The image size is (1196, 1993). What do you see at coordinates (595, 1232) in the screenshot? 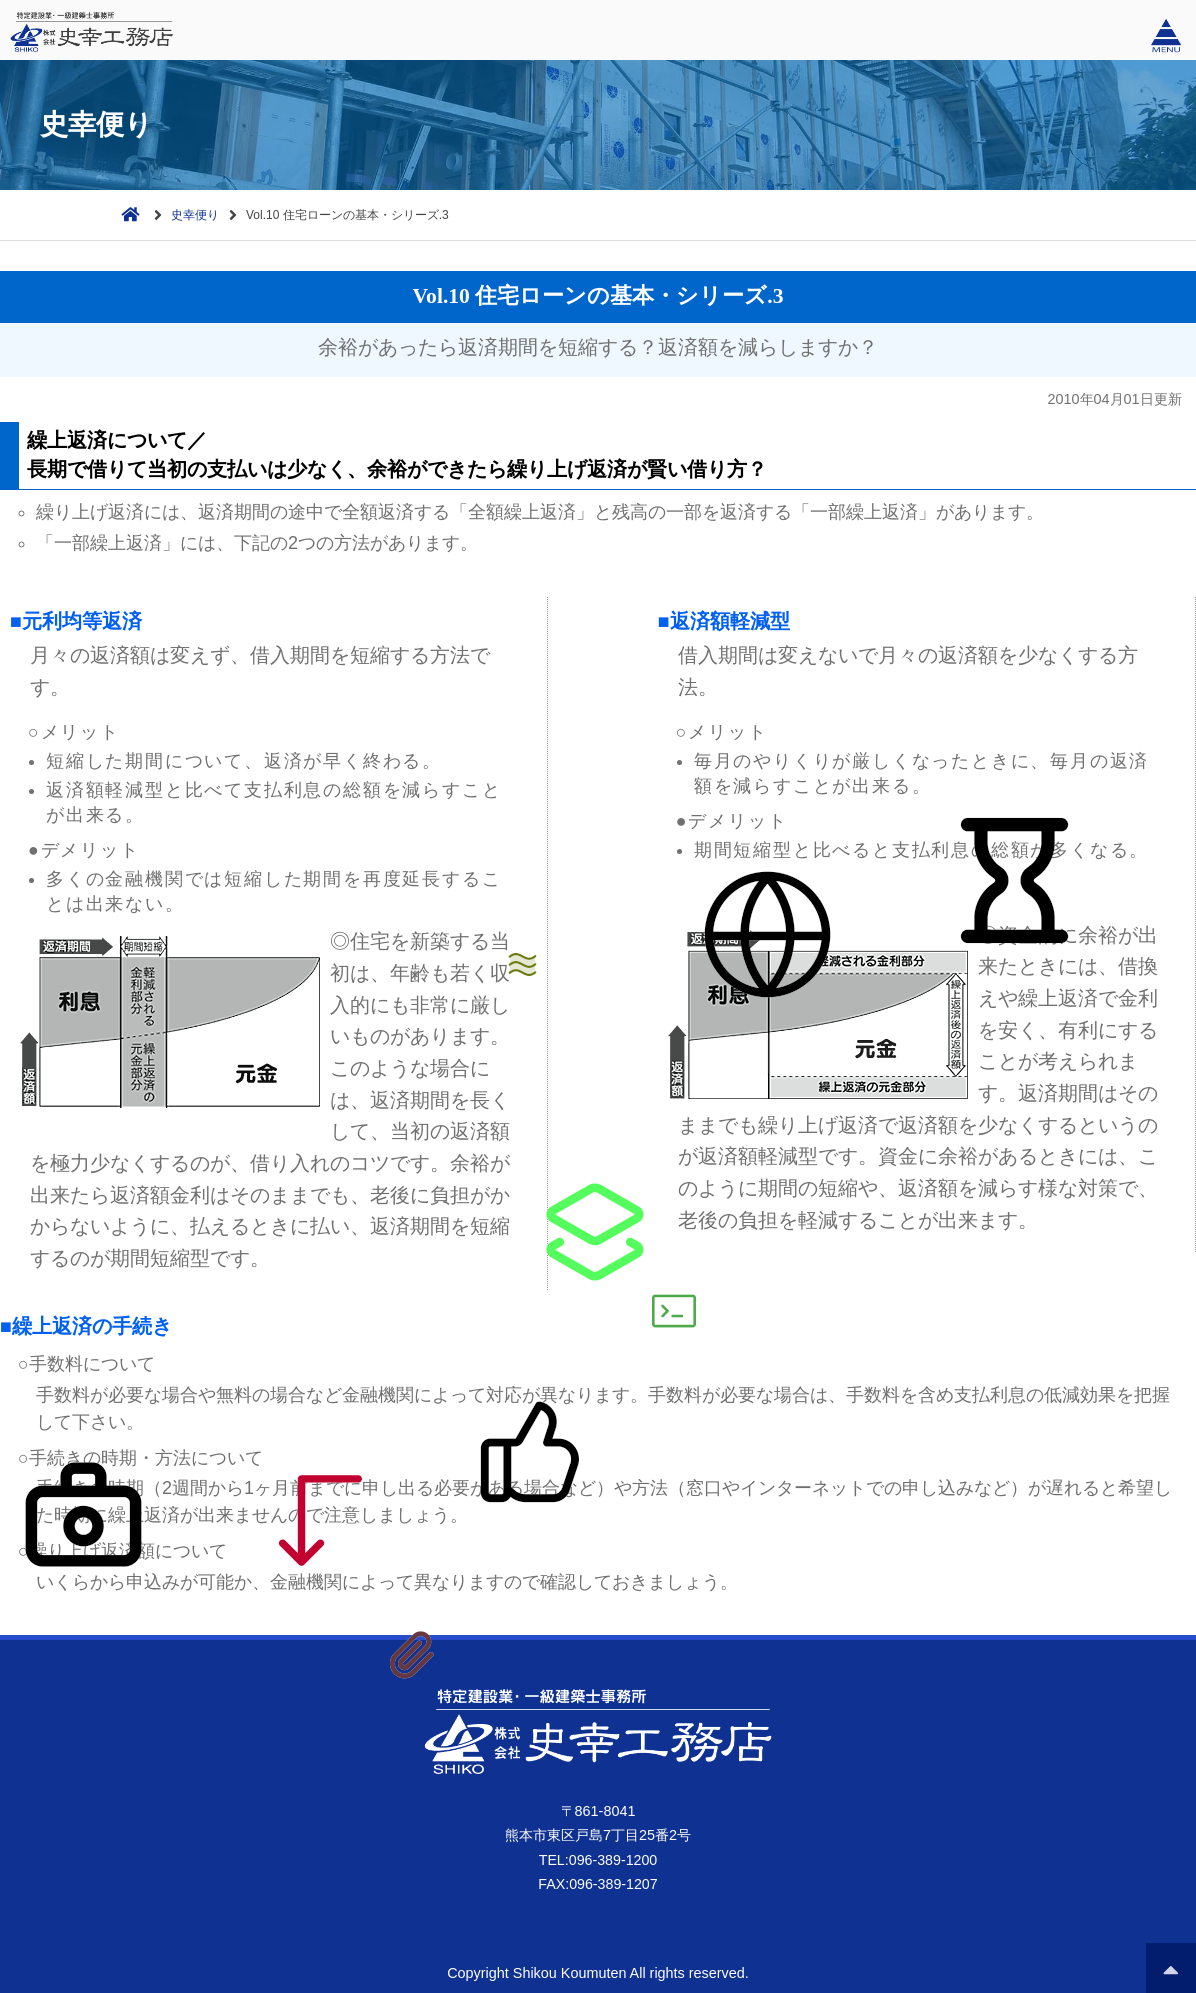
I see `view or manage layers` at bounding box center [595, 1232].